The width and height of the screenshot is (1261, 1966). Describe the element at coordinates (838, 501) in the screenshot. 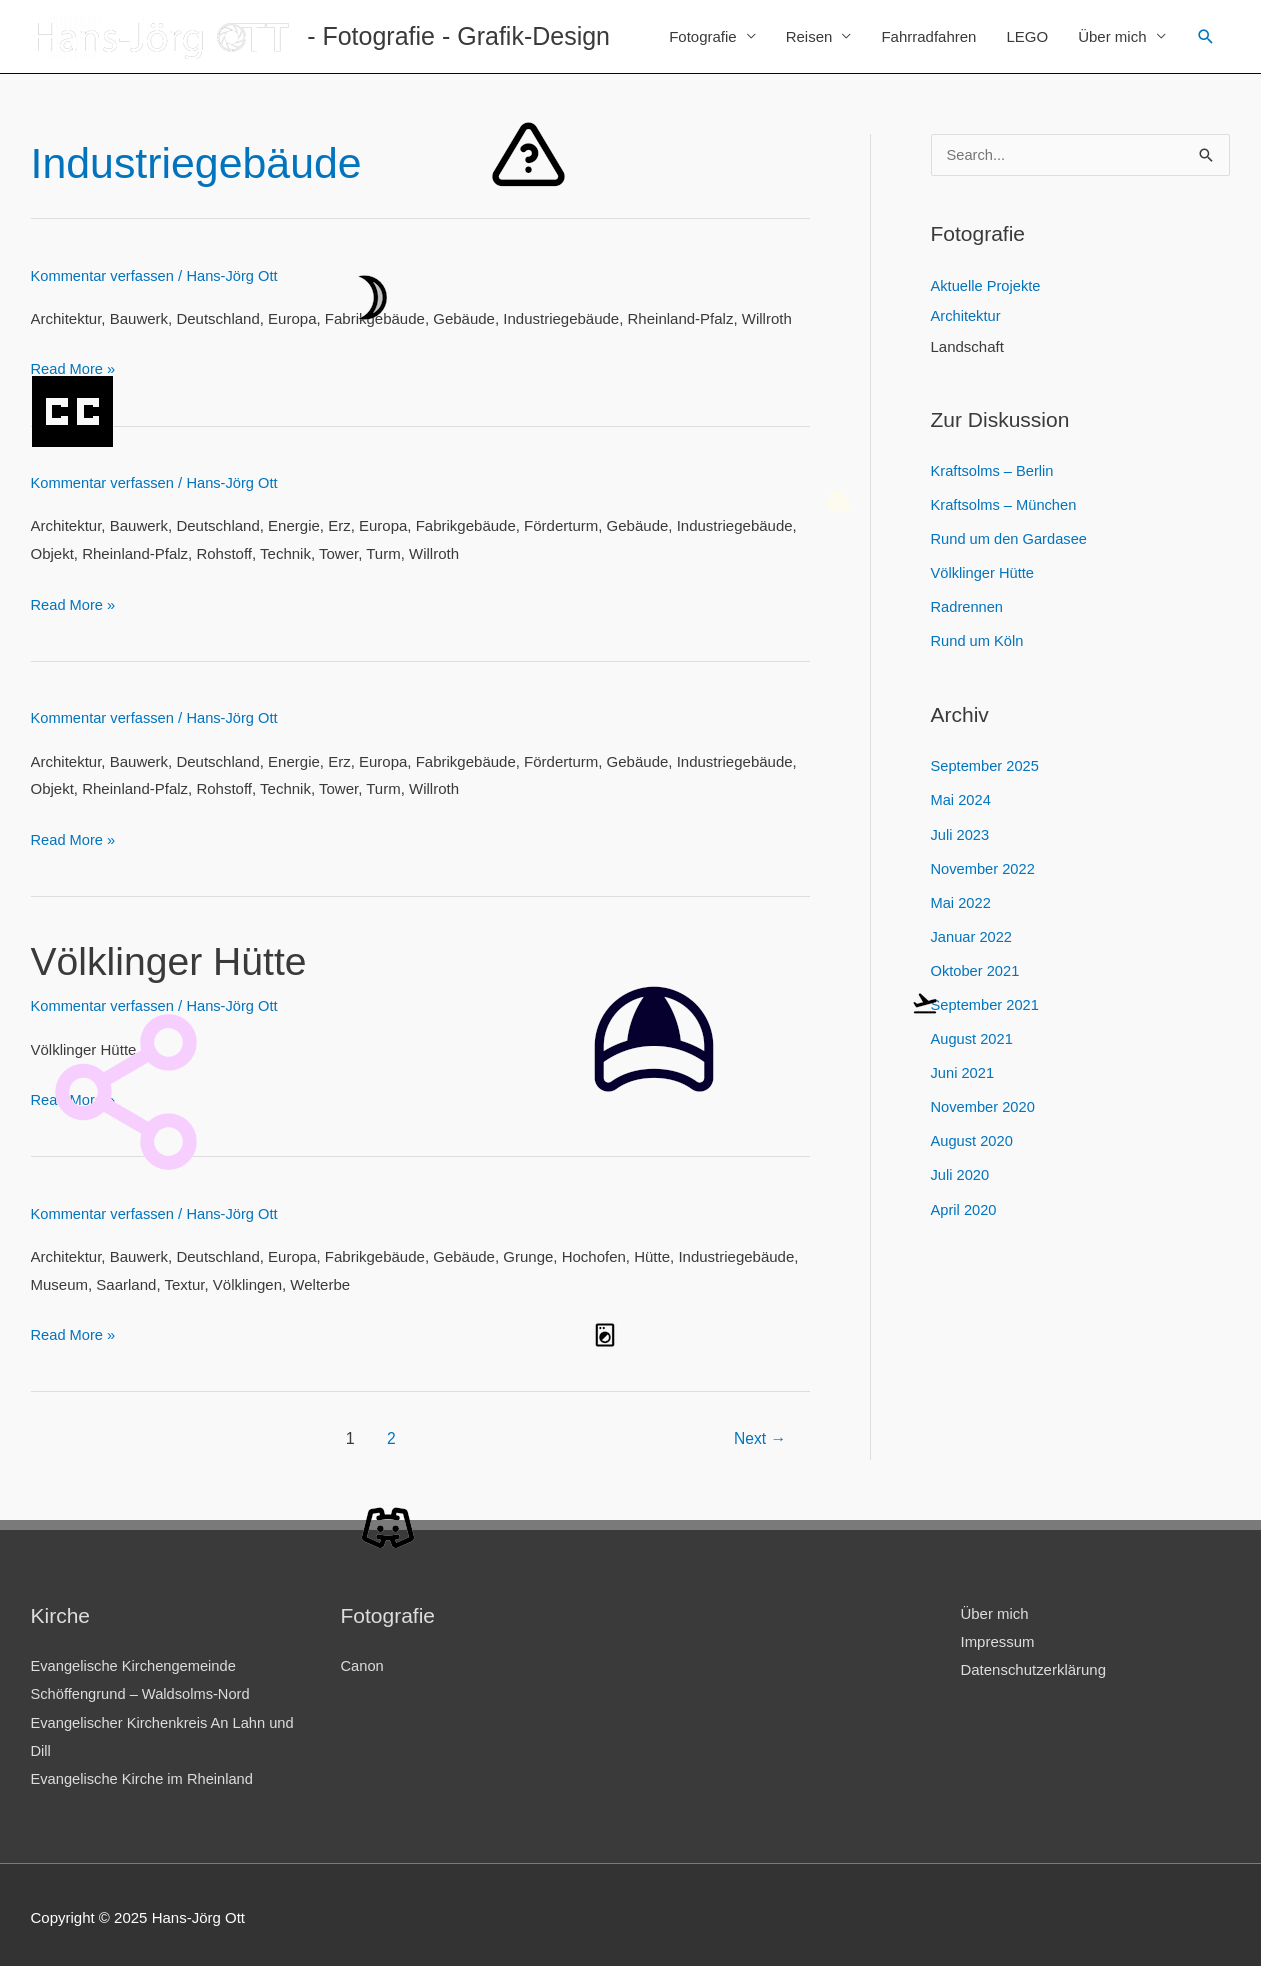

I see `indicates an imbalanced comparison or unequal weight` at that location.